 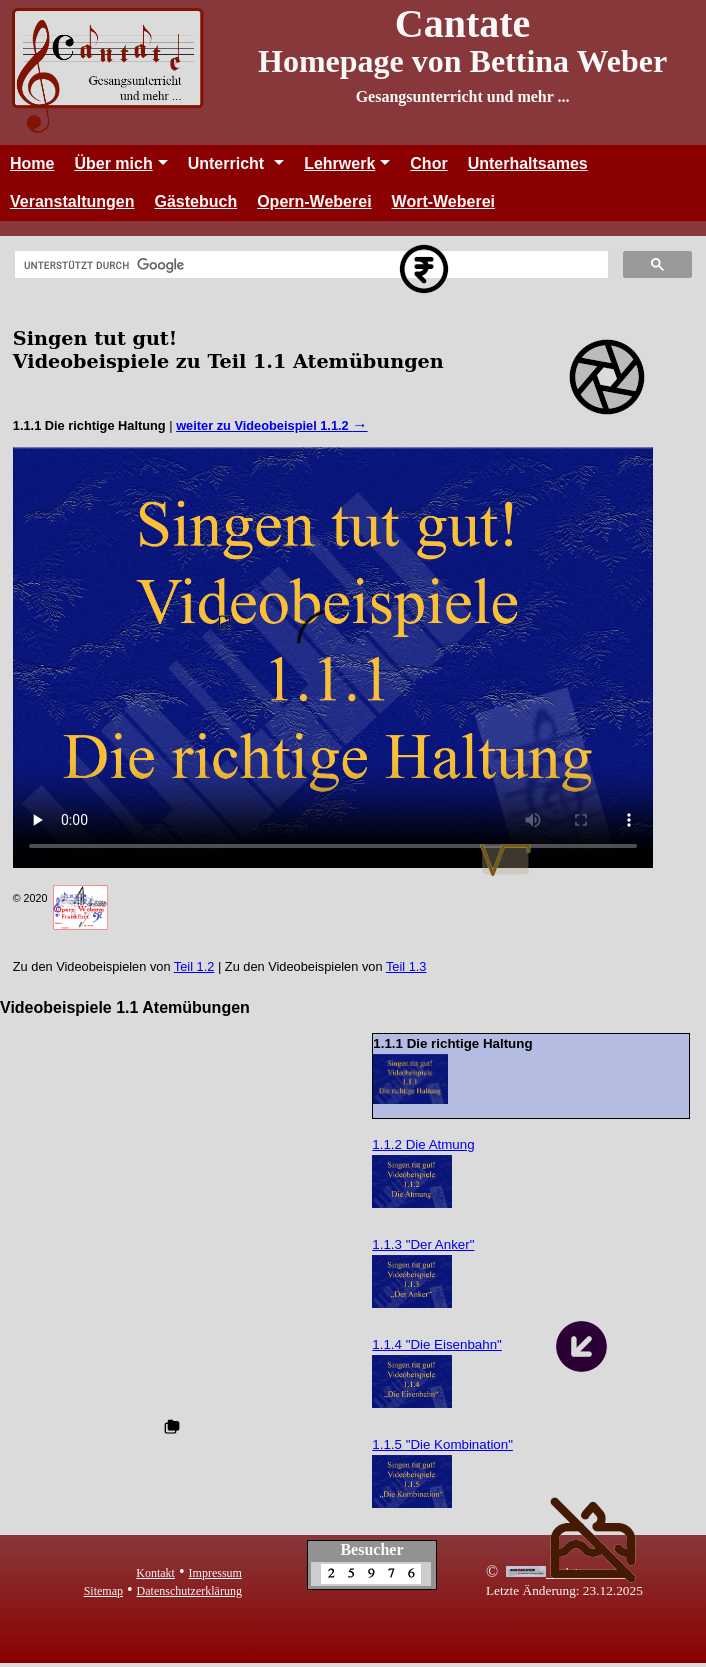 What do you see at coordinates (424, 269) in the screenshot?
I see `view balance in Indian rupees` at bounding box center [424, 269].